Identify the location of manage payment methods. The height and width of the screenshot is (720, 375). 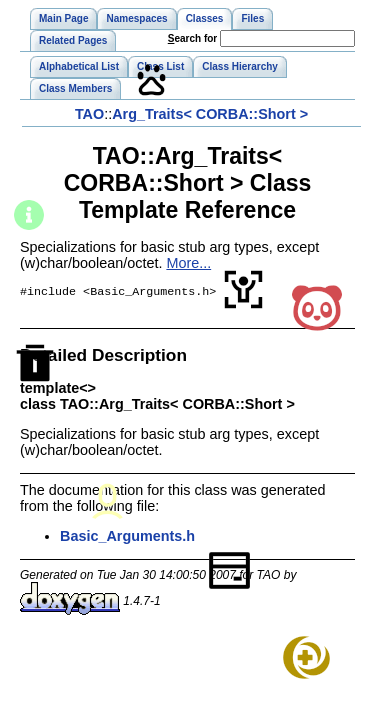
(229, 570).